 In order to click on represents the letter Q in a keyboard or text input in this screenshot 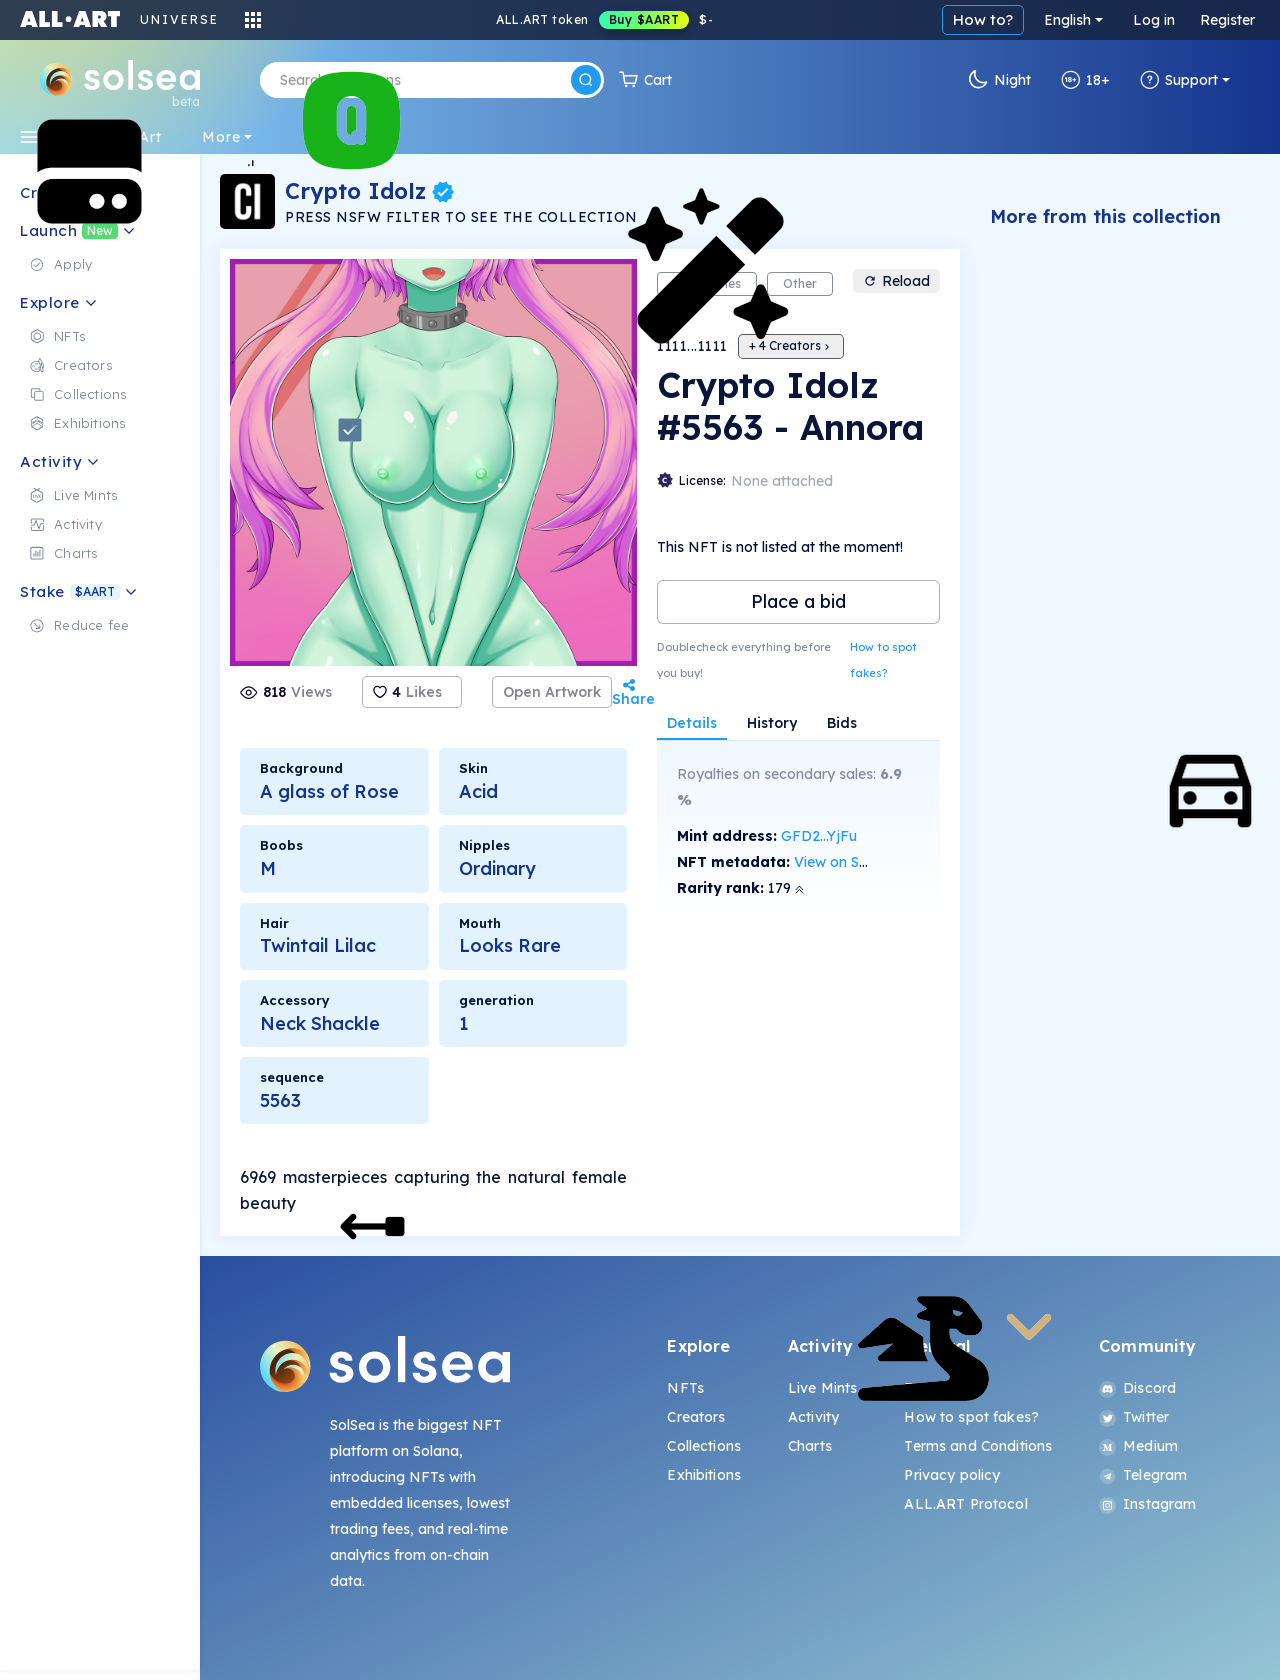, I will do `click(351, 120)`.